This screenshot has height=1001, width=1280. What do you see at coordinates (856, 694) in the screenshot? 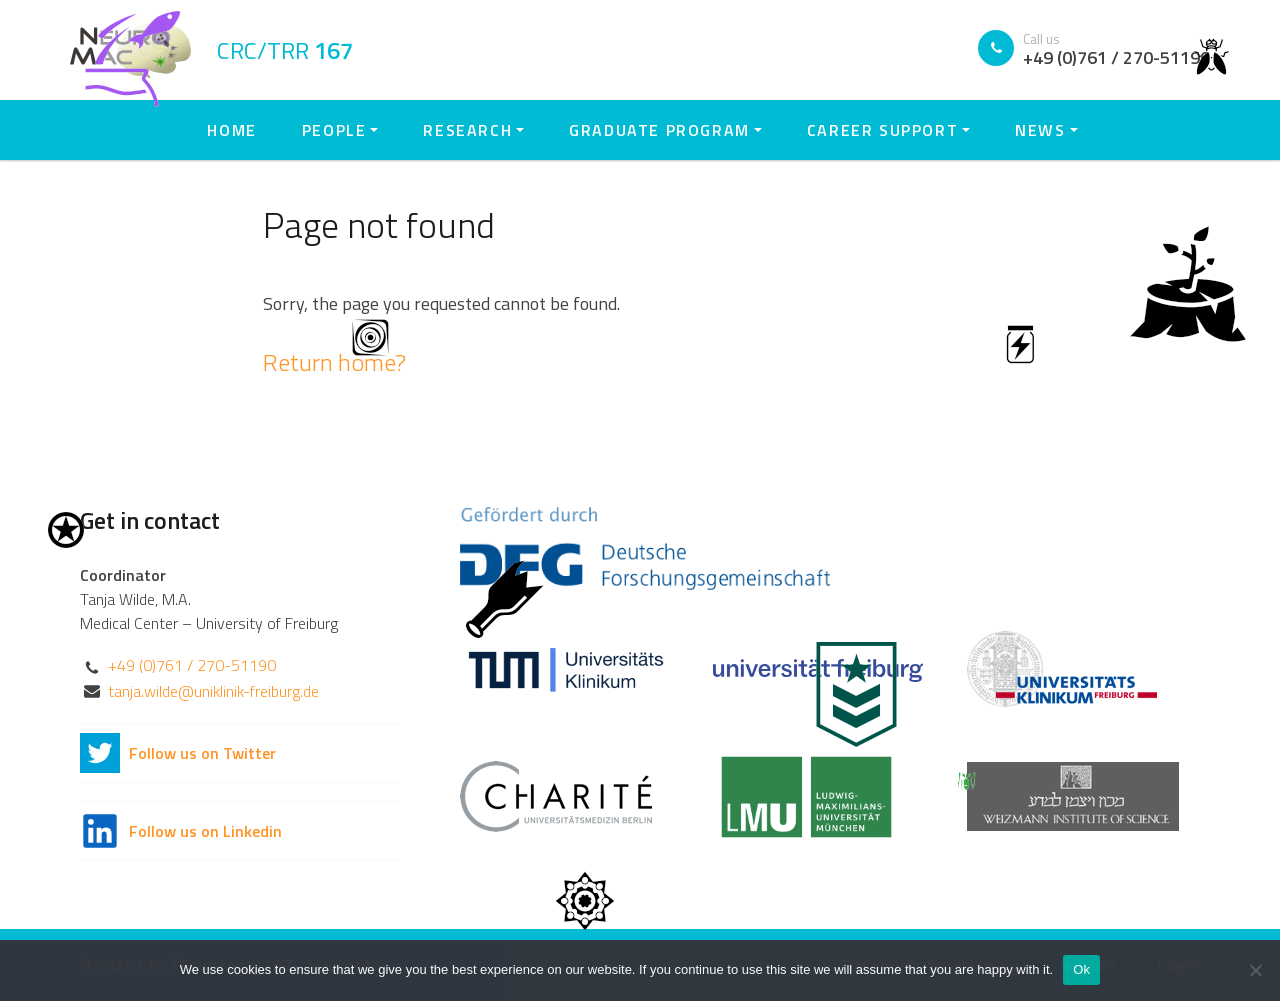
I see `indicates rank 3 or sergeant-level status` at bounding box center [856, 694].